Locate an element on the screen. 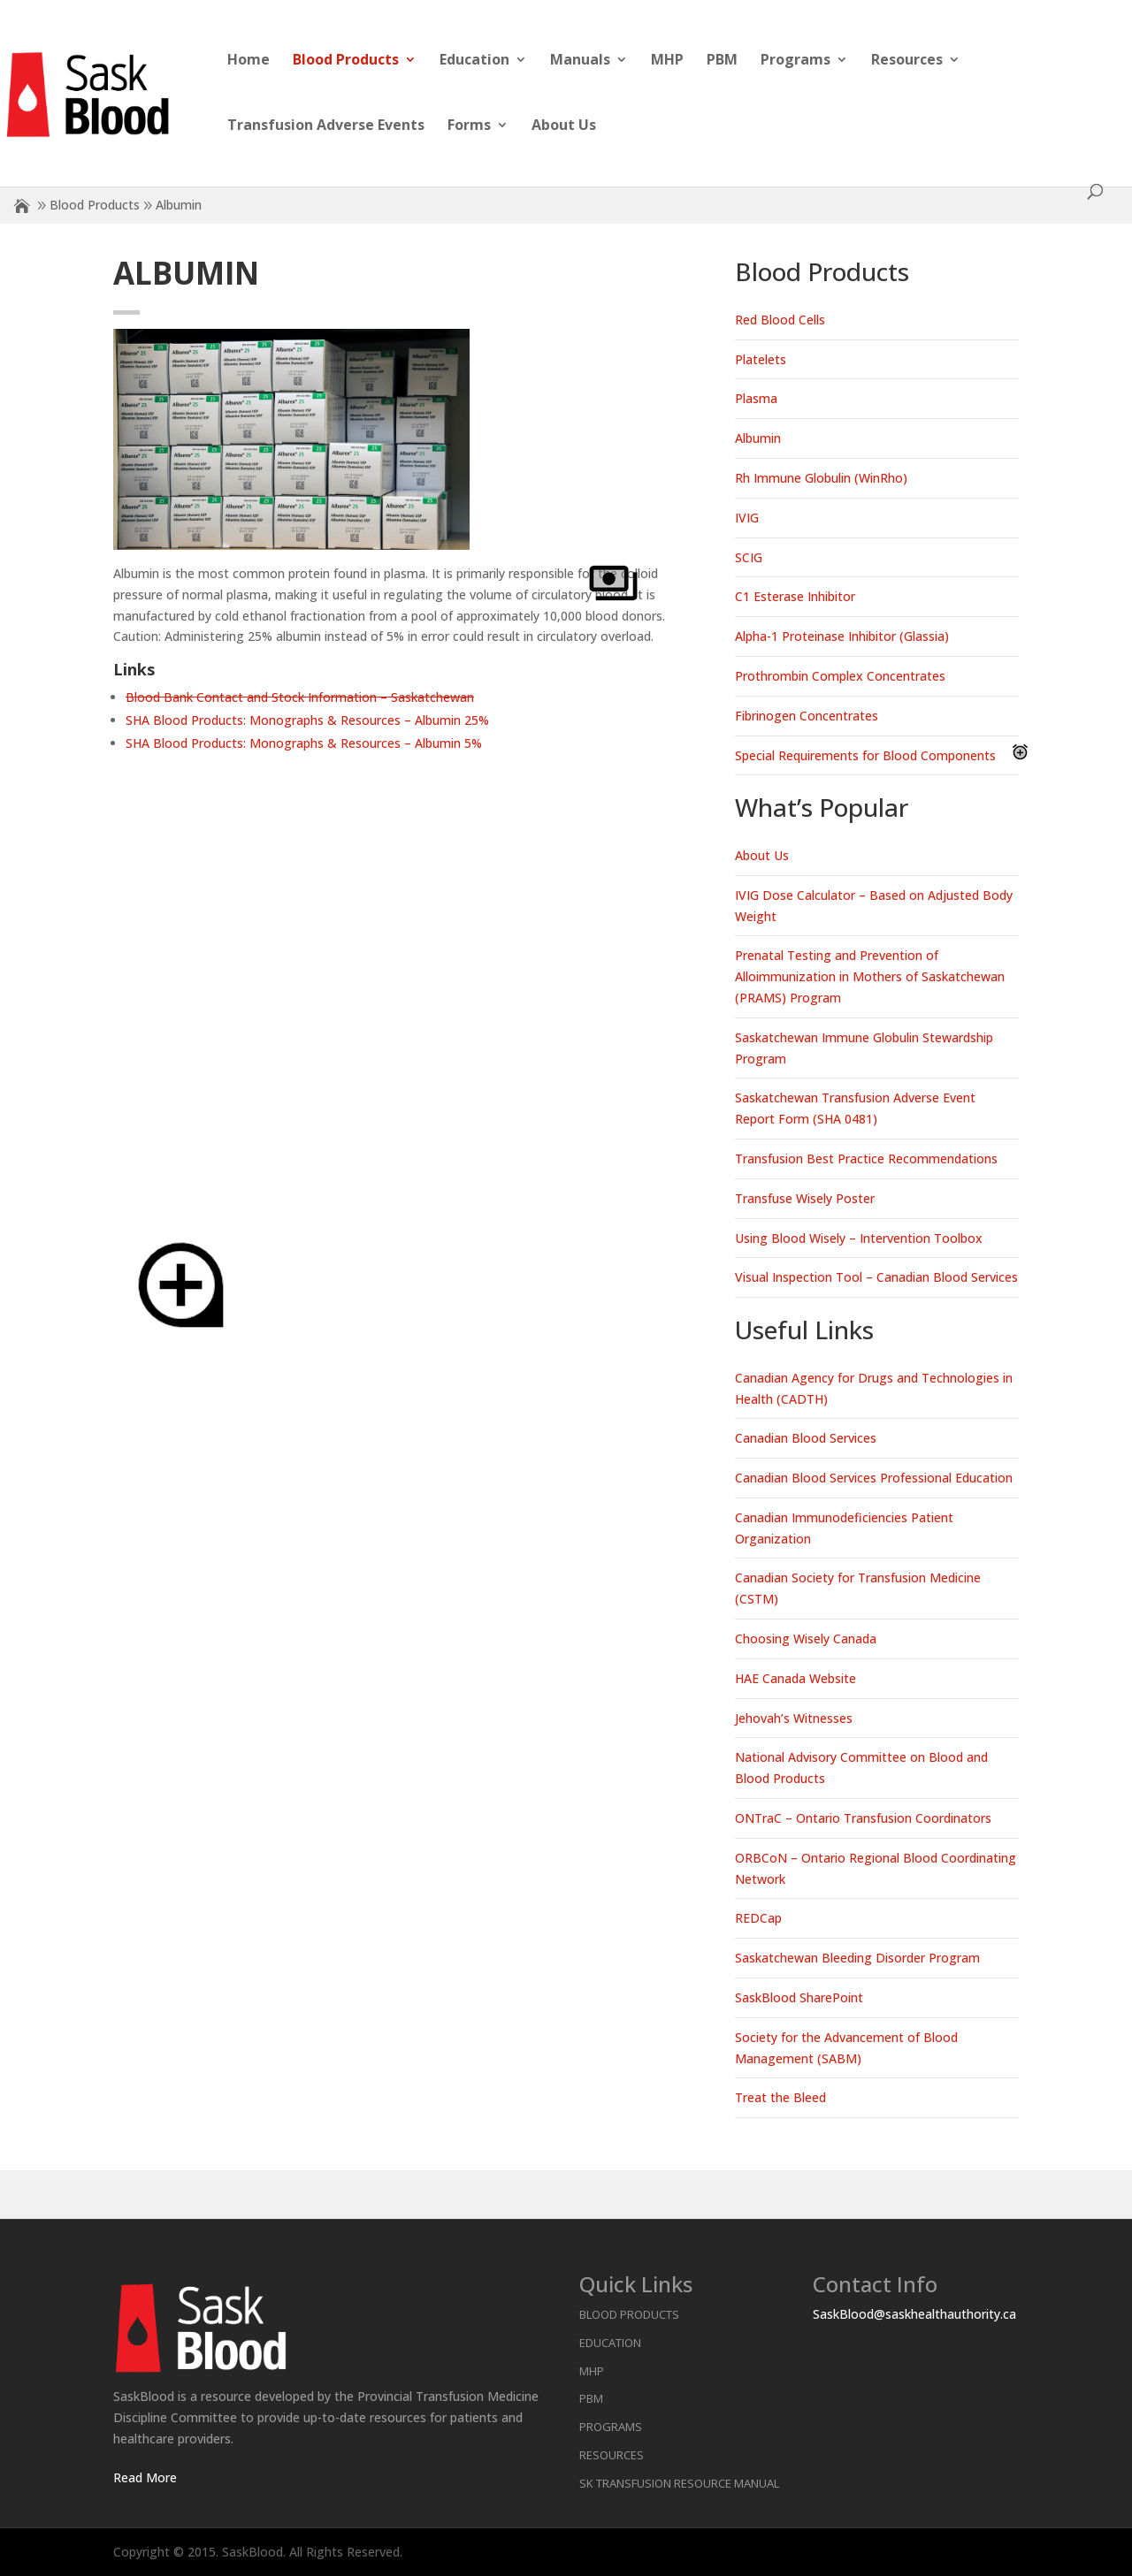 This screenshot has width=1132, height=2576. zoom in on image is located at coordinates (180, 1284).